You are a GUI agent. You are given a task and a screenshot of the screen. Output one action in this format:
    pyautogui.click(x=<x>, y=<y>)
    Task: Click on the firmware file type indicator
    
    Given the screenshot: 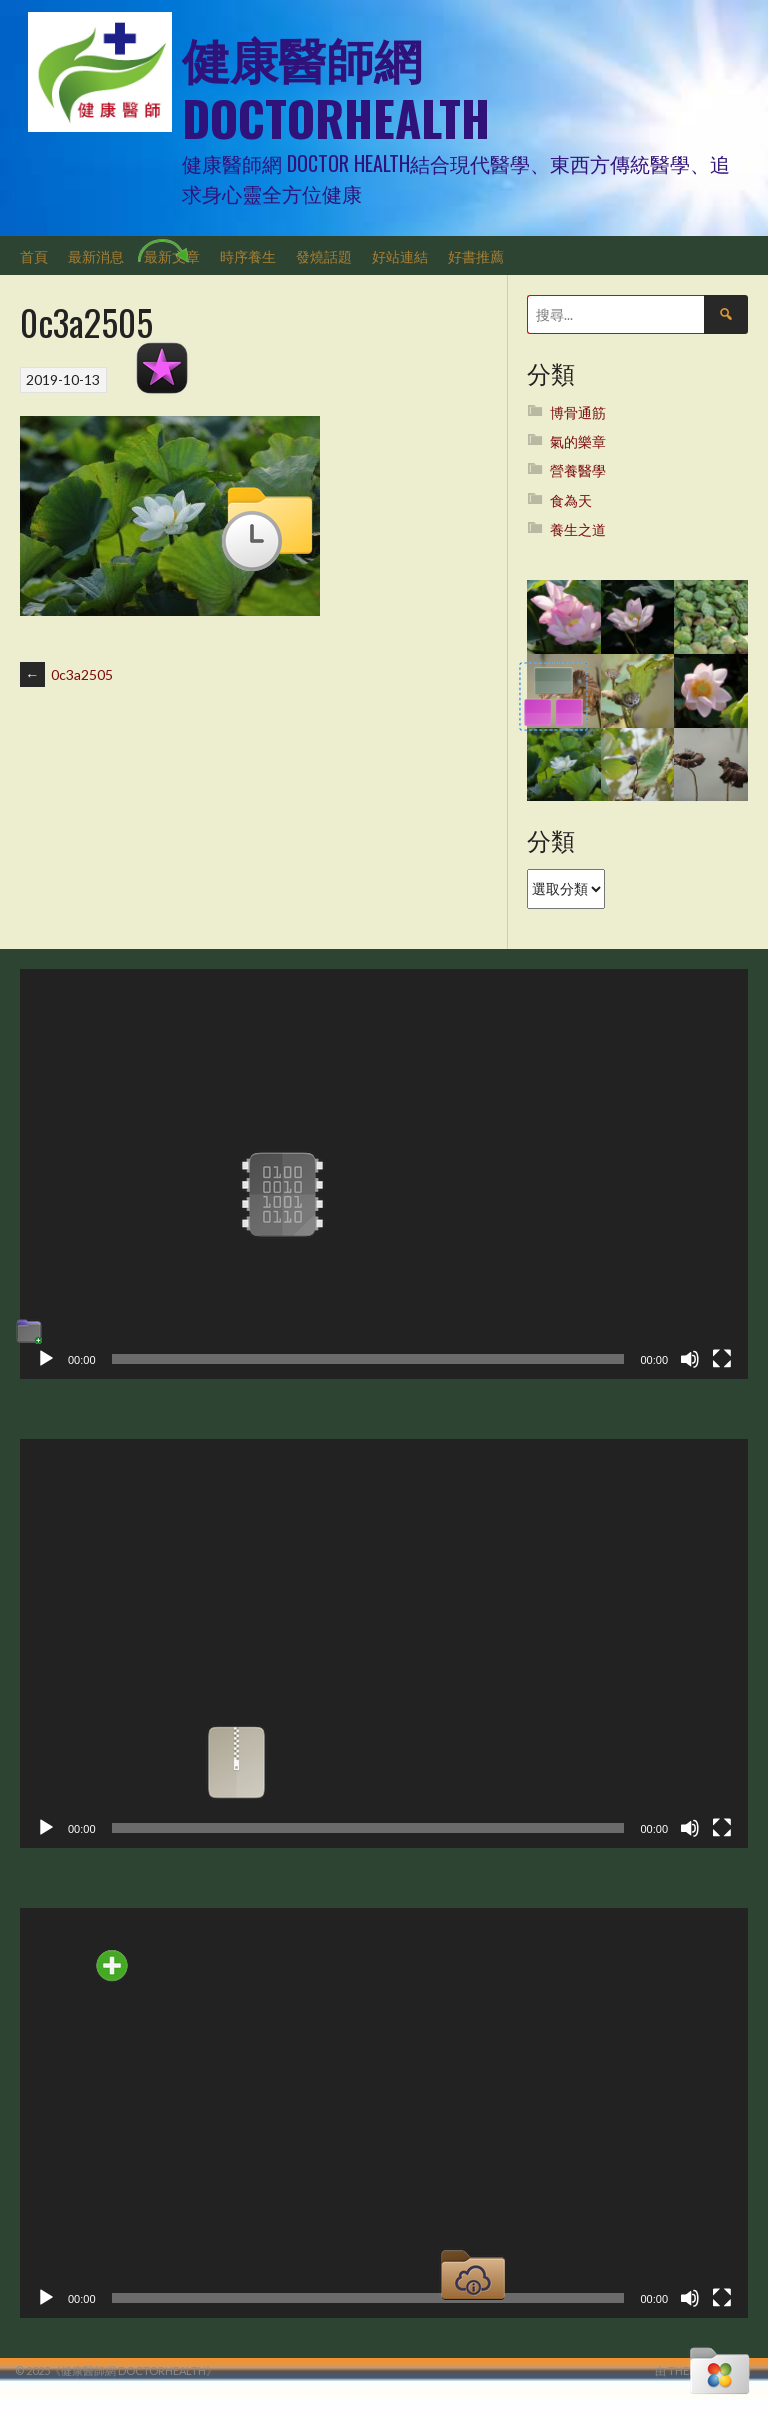 What is the action you would take?
    pyautogui.click(x=282, y=1194)
    